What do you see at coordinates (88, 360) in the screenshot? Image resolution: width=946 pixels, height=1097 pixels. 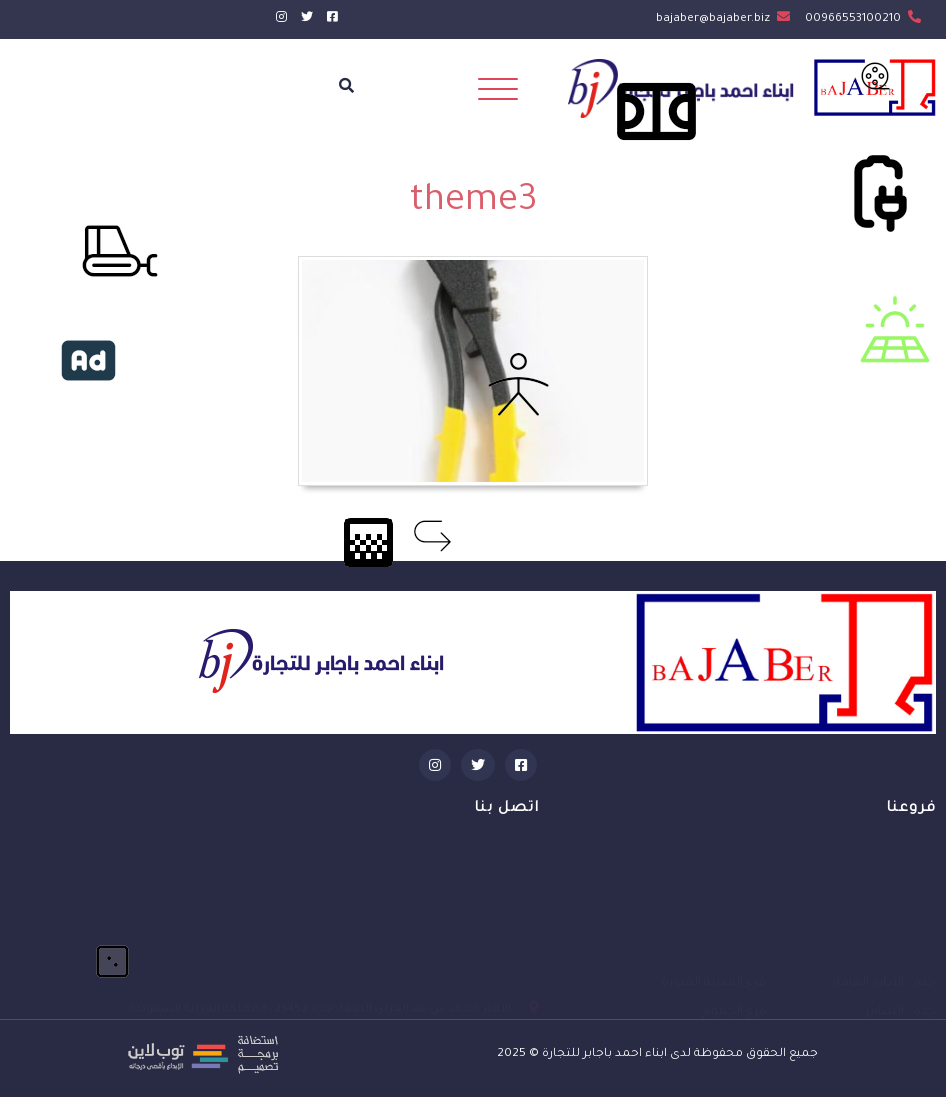 I see `indicates sponsored or advertisement content` at bounding box center [88, 360].